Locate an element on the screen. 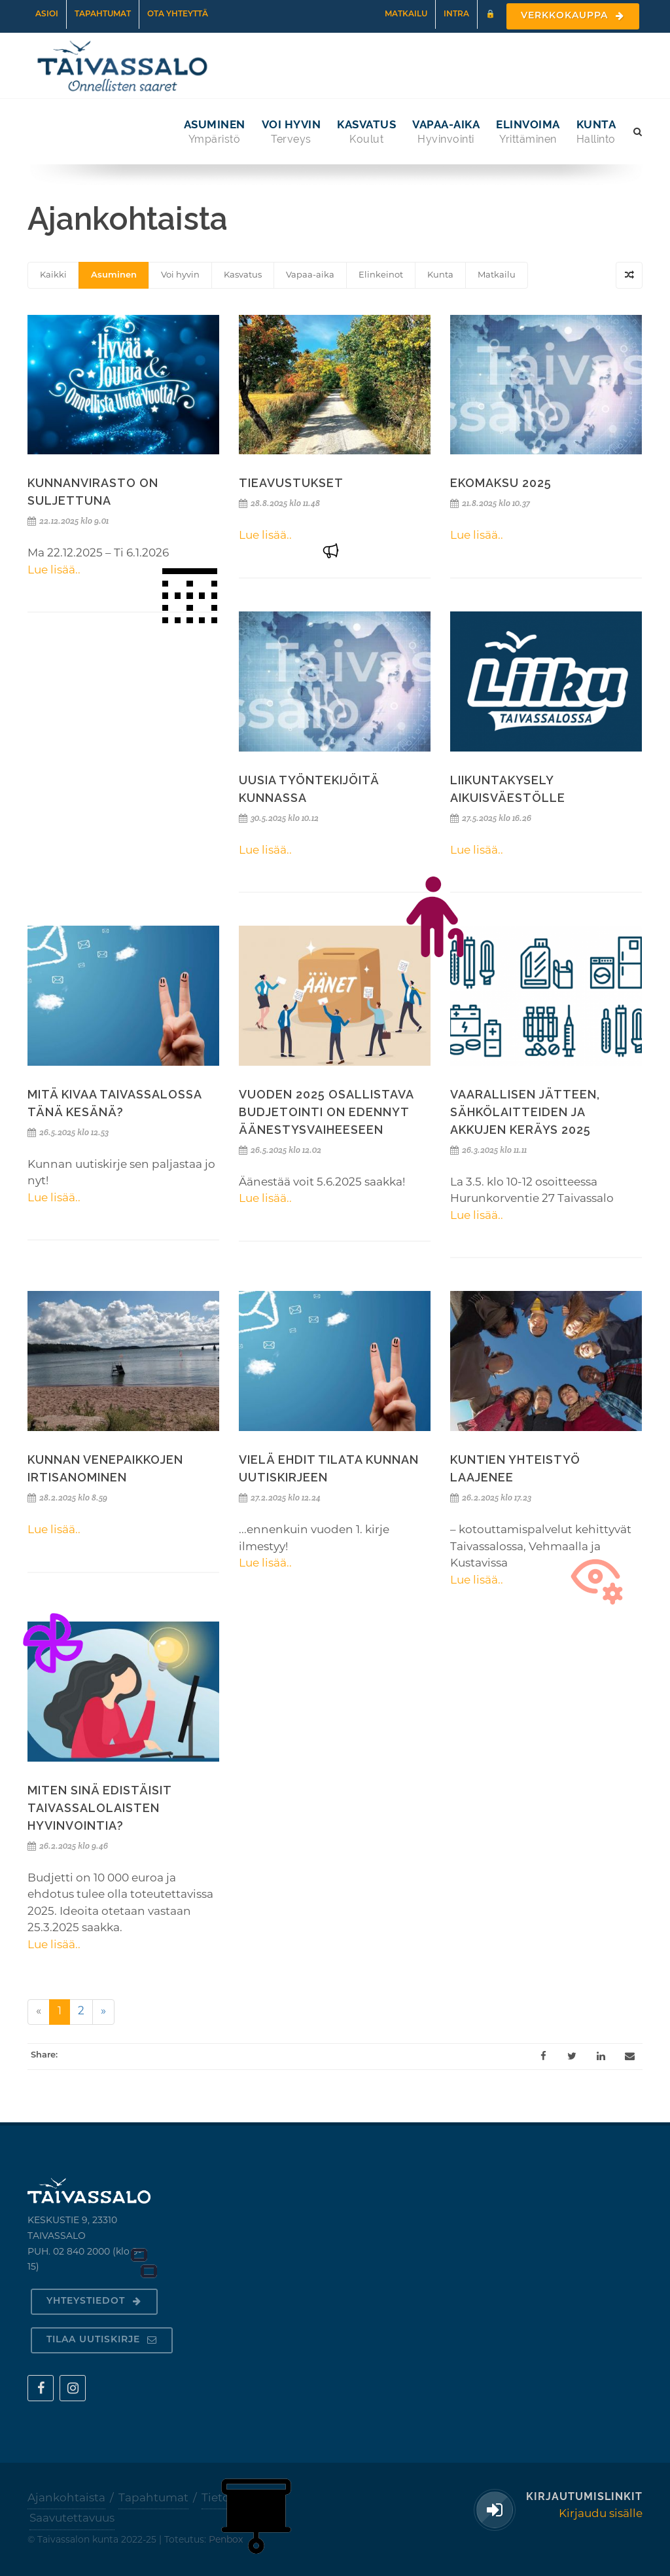  access renewable energy settings is located at coordinates (53, 1643).